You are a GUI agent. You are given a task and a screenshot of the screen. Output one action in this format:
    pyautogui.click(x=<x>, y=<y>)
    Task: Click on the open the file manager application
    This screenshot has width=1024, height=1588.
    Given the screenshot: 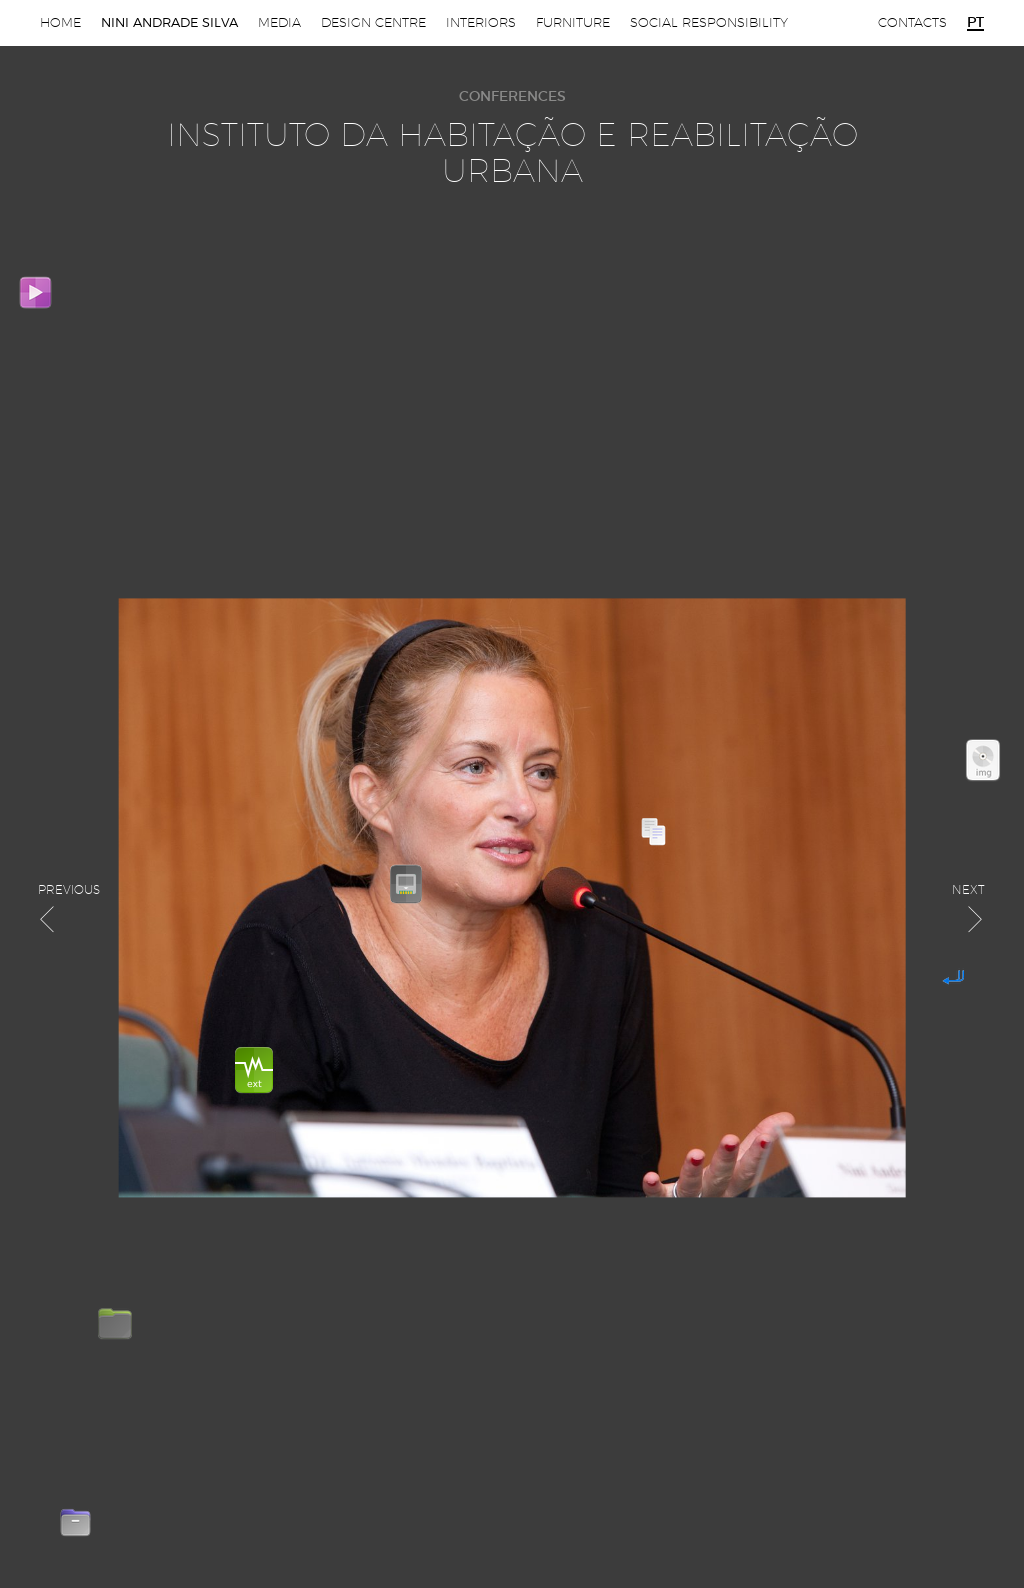 What is the action you would take?
    pyautogui.click(x=75, y=1522)
    